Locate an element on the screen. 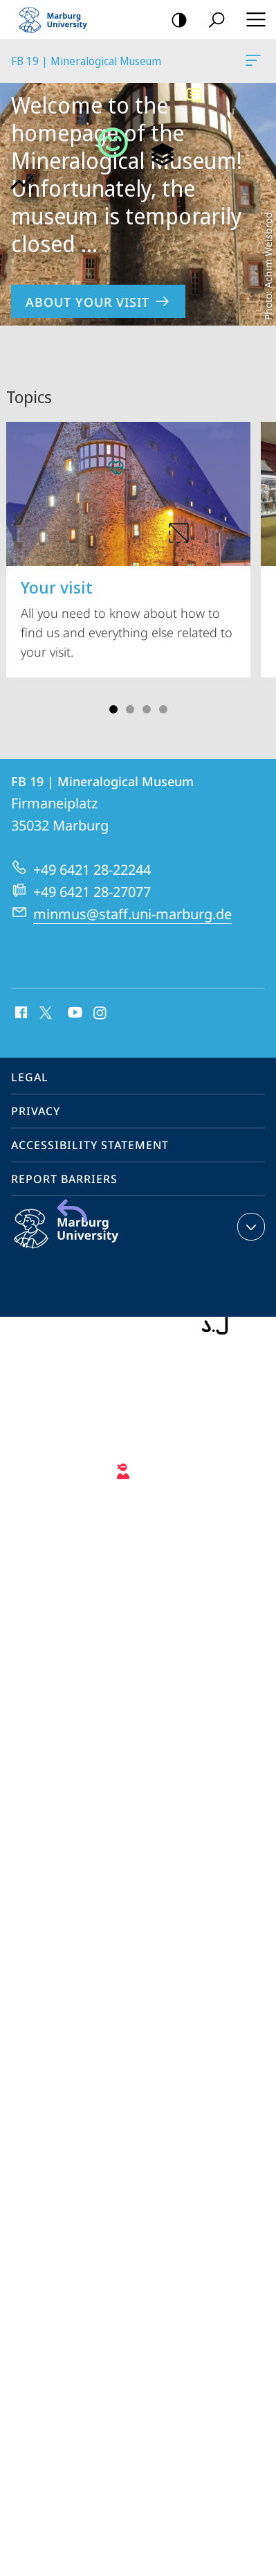 The image size is (276, 2576). add a positive reaction or emoji is located at coordinates (113, 143).